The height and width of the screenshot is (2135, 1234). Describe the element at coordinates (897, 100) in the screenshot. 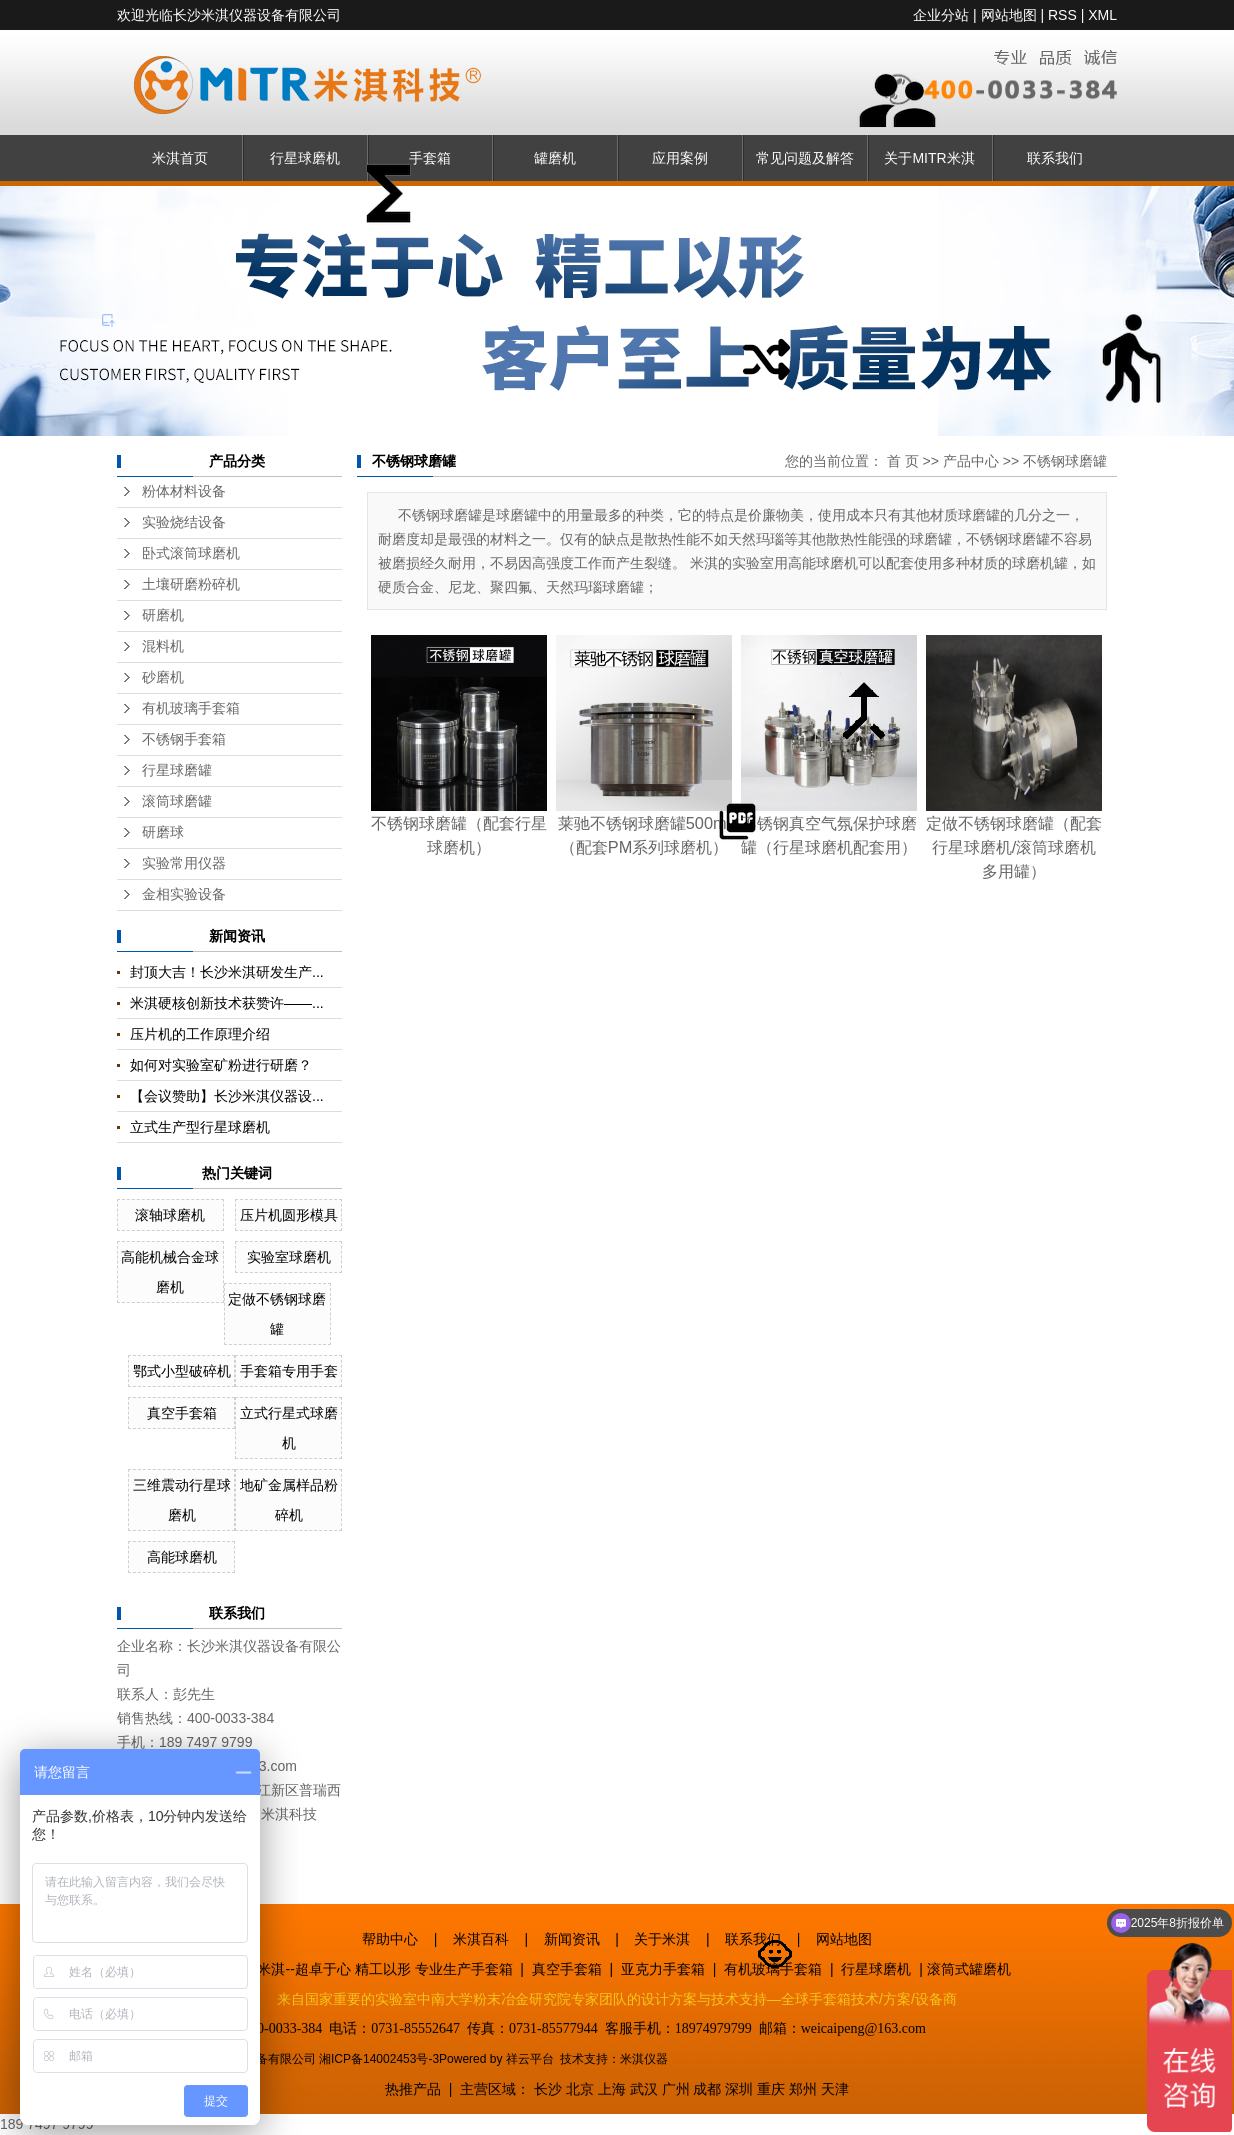

I see `manage team members or user accounts` at that location.